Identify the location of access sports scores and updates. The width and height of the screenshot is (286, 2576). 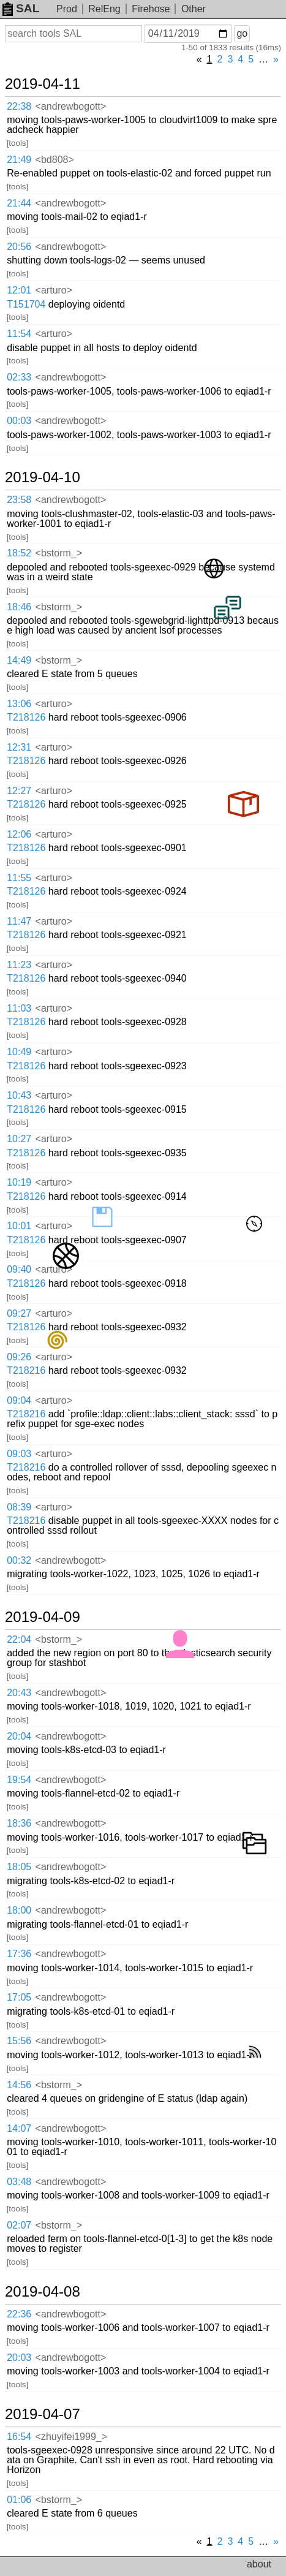
(66, 1256).